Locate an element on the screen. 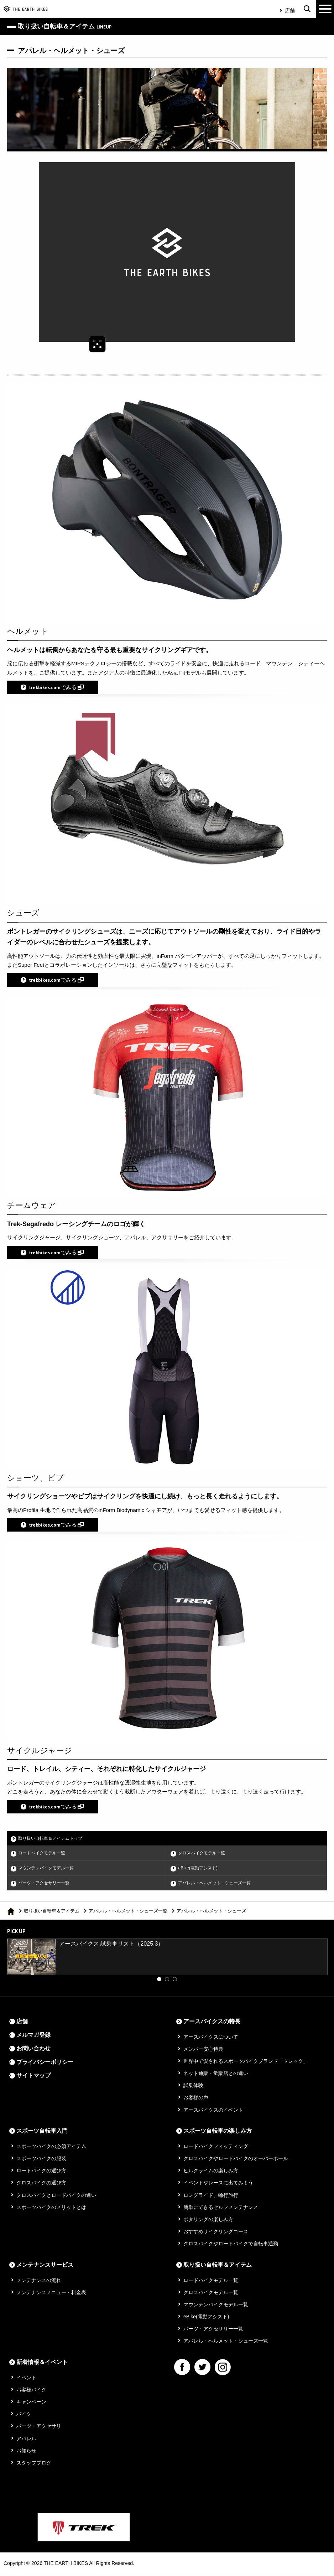  view your saved bookmarks is located at coordinates (95, 737).